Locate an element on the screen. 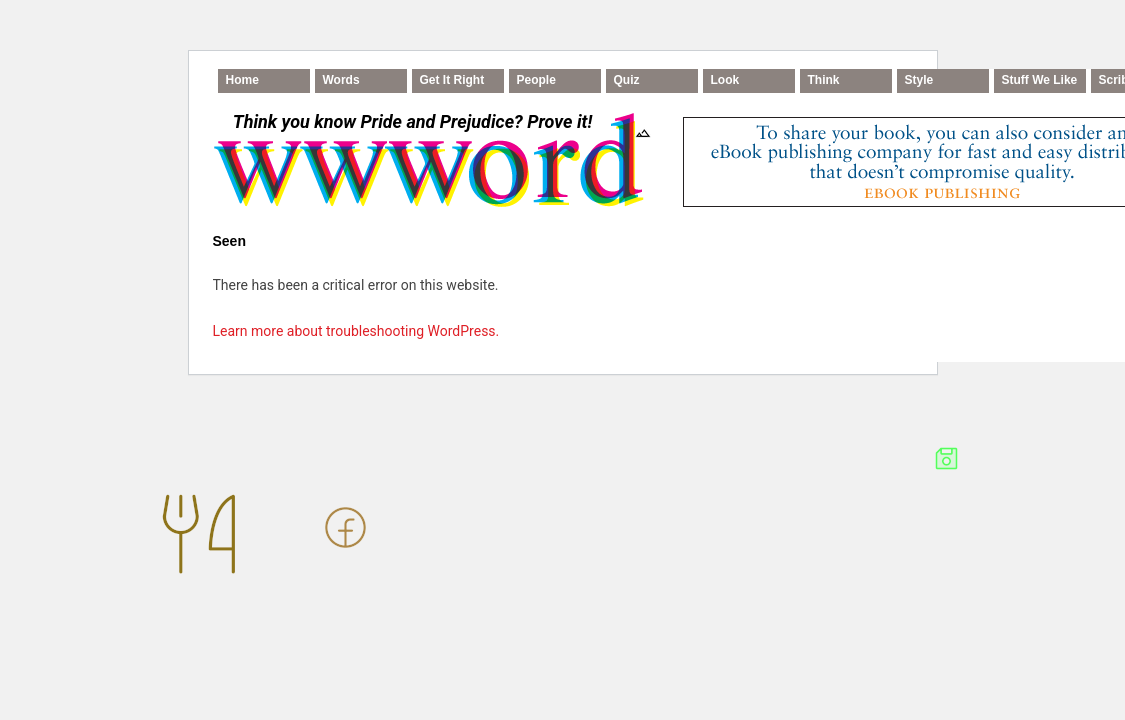 The height and width of the screenshot is (720, 1125). view landscape or nature photos is located at coordinates (643, 133).